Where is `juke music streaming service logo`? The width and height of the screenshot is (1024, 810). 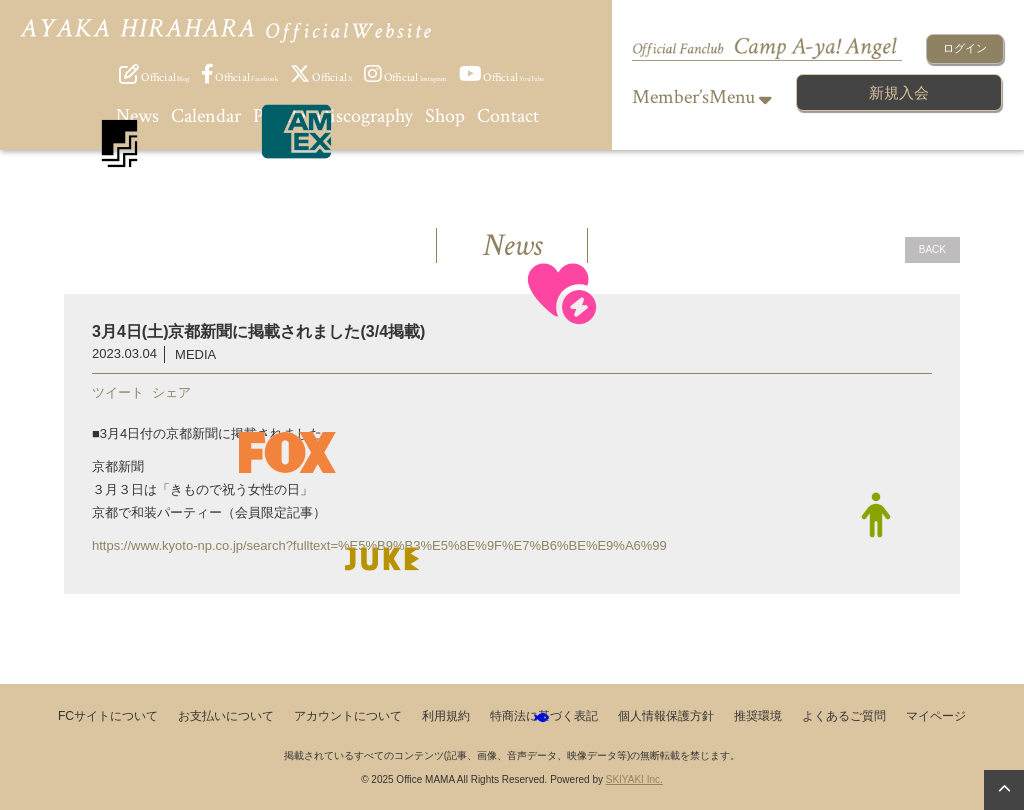
juke music streaming service logo is located at coordinates (382, 559).